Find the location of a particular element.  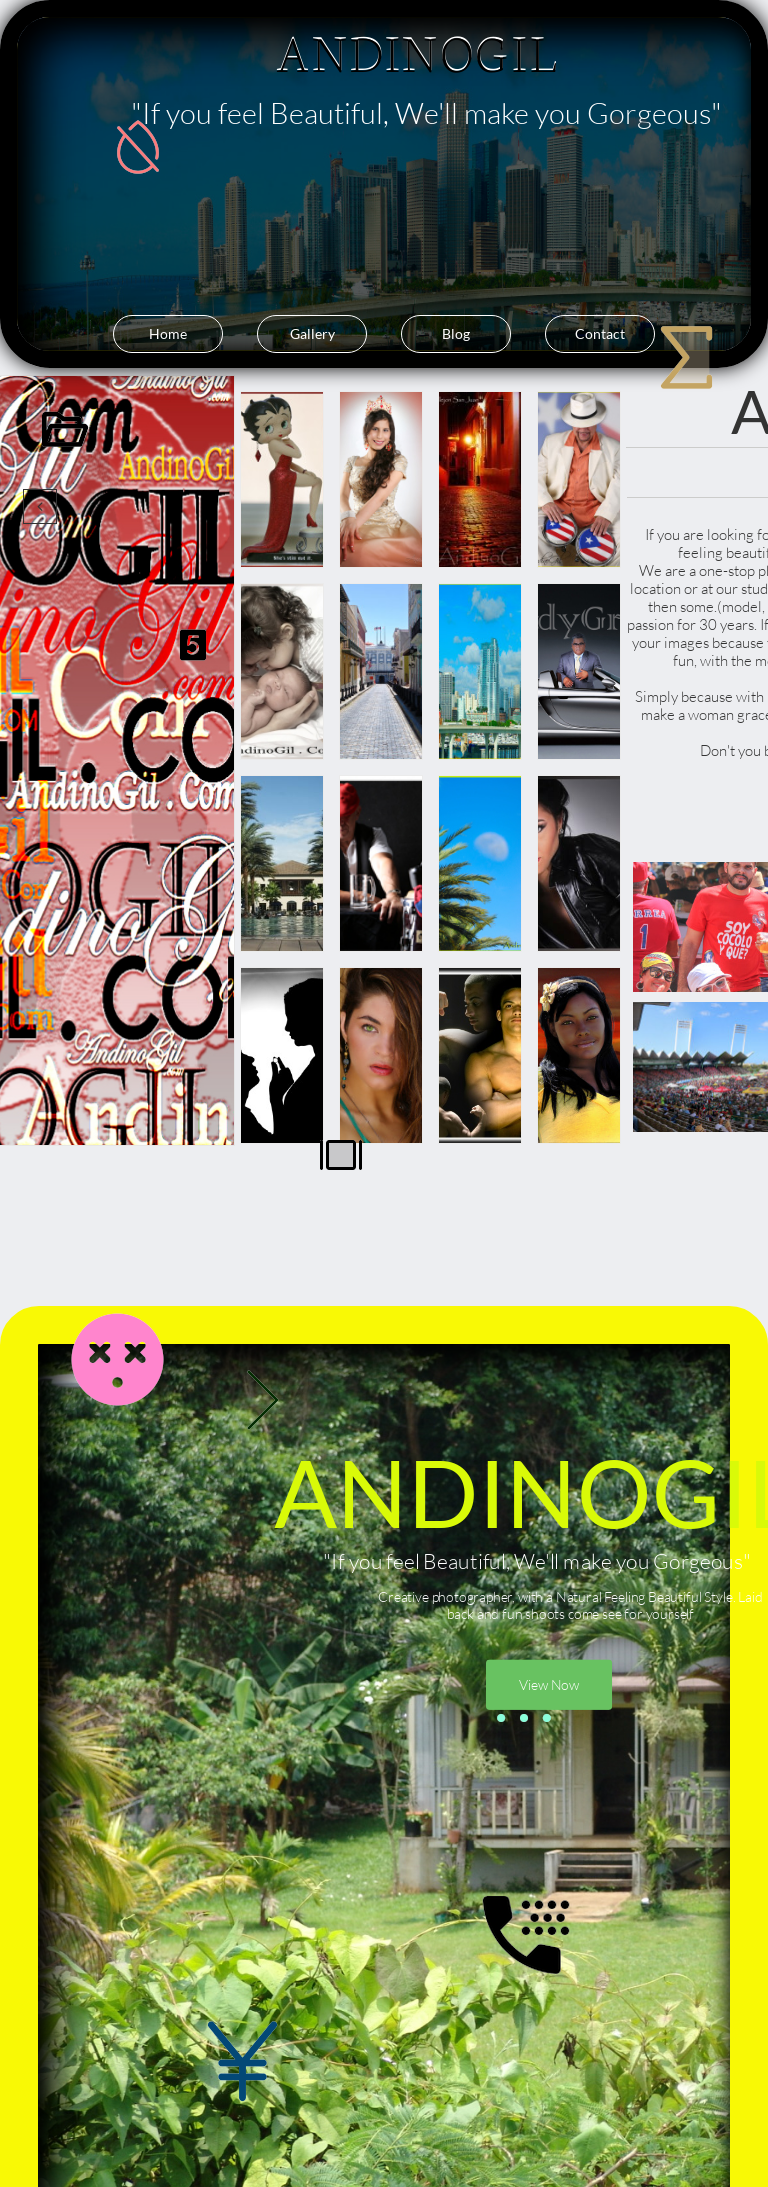

indicates the number five in a sequence or list is located at coordinates (193, 645).